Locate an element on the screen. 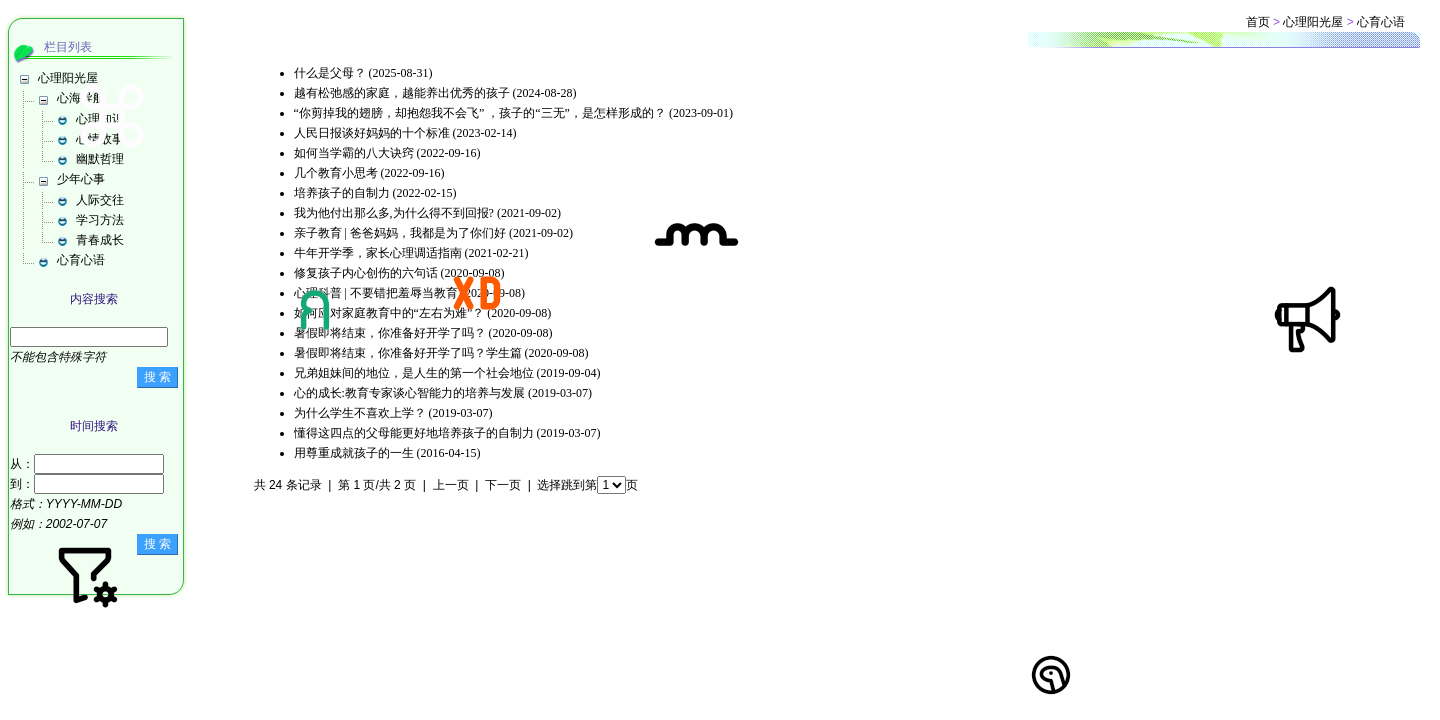 Image resolution: width=1440 pixels, height=720 pixels. represents an inductor component in a circuit diagram is located at coordinates (696, 234).